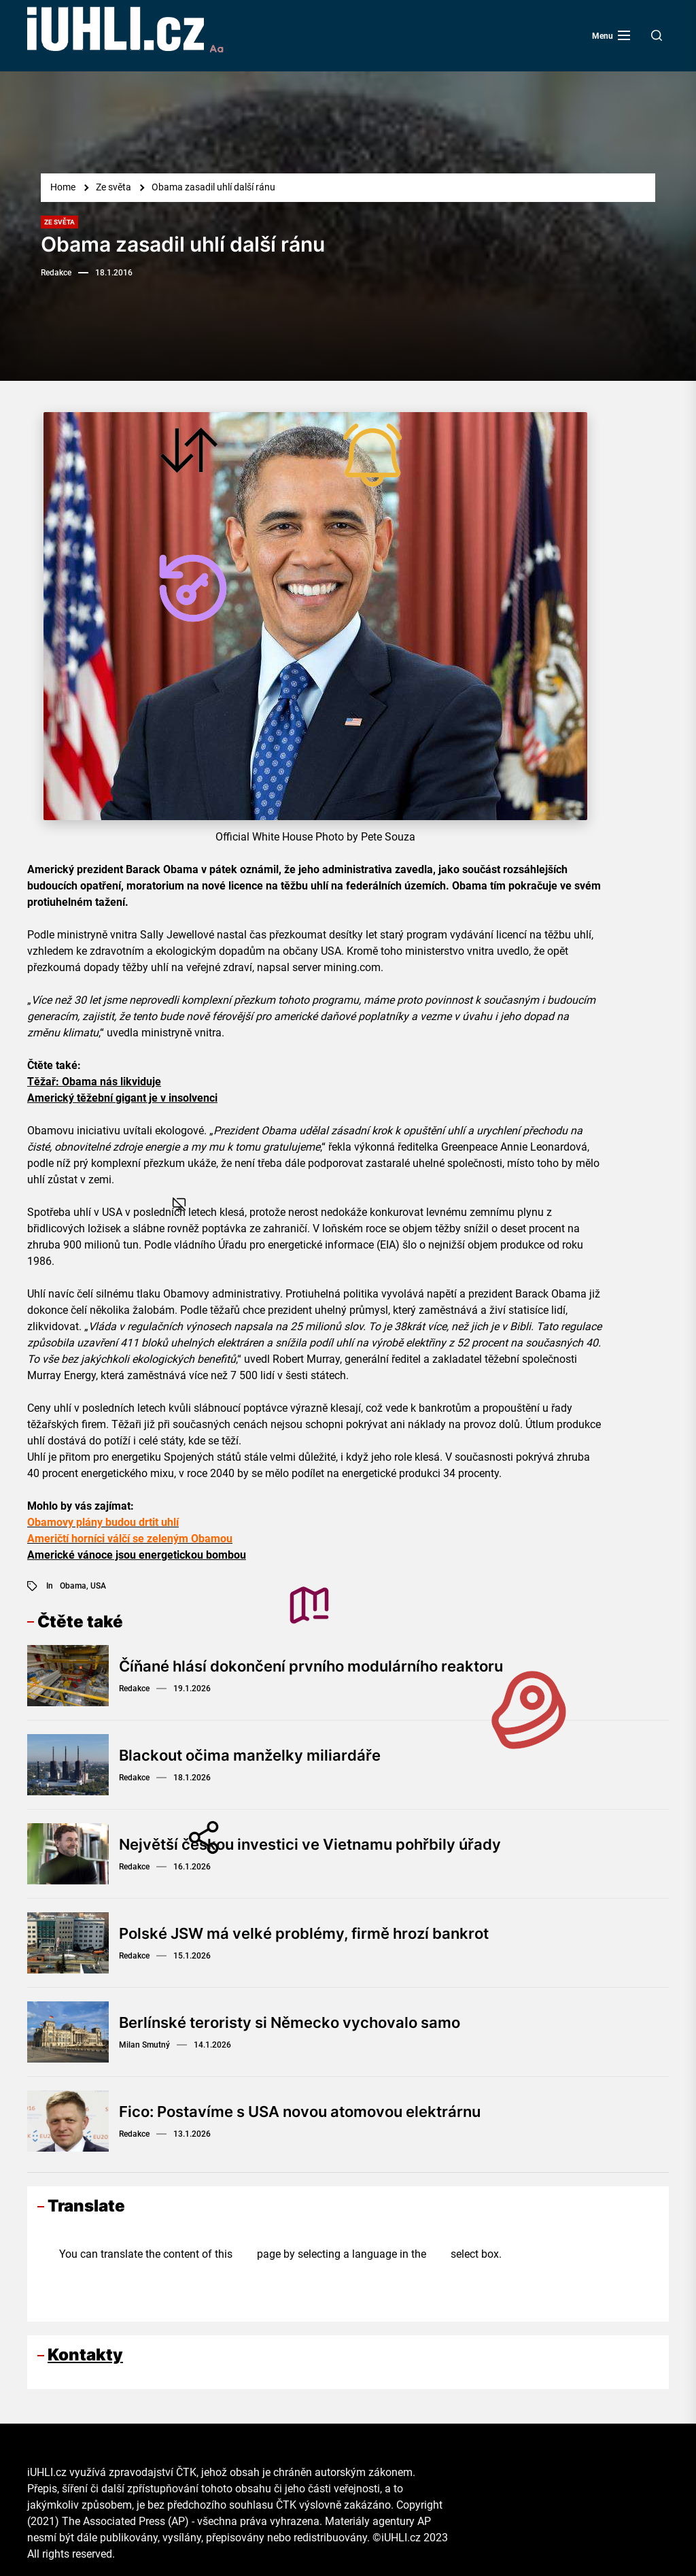  I want to click on indicates new notifications are available, so click(372, 456).